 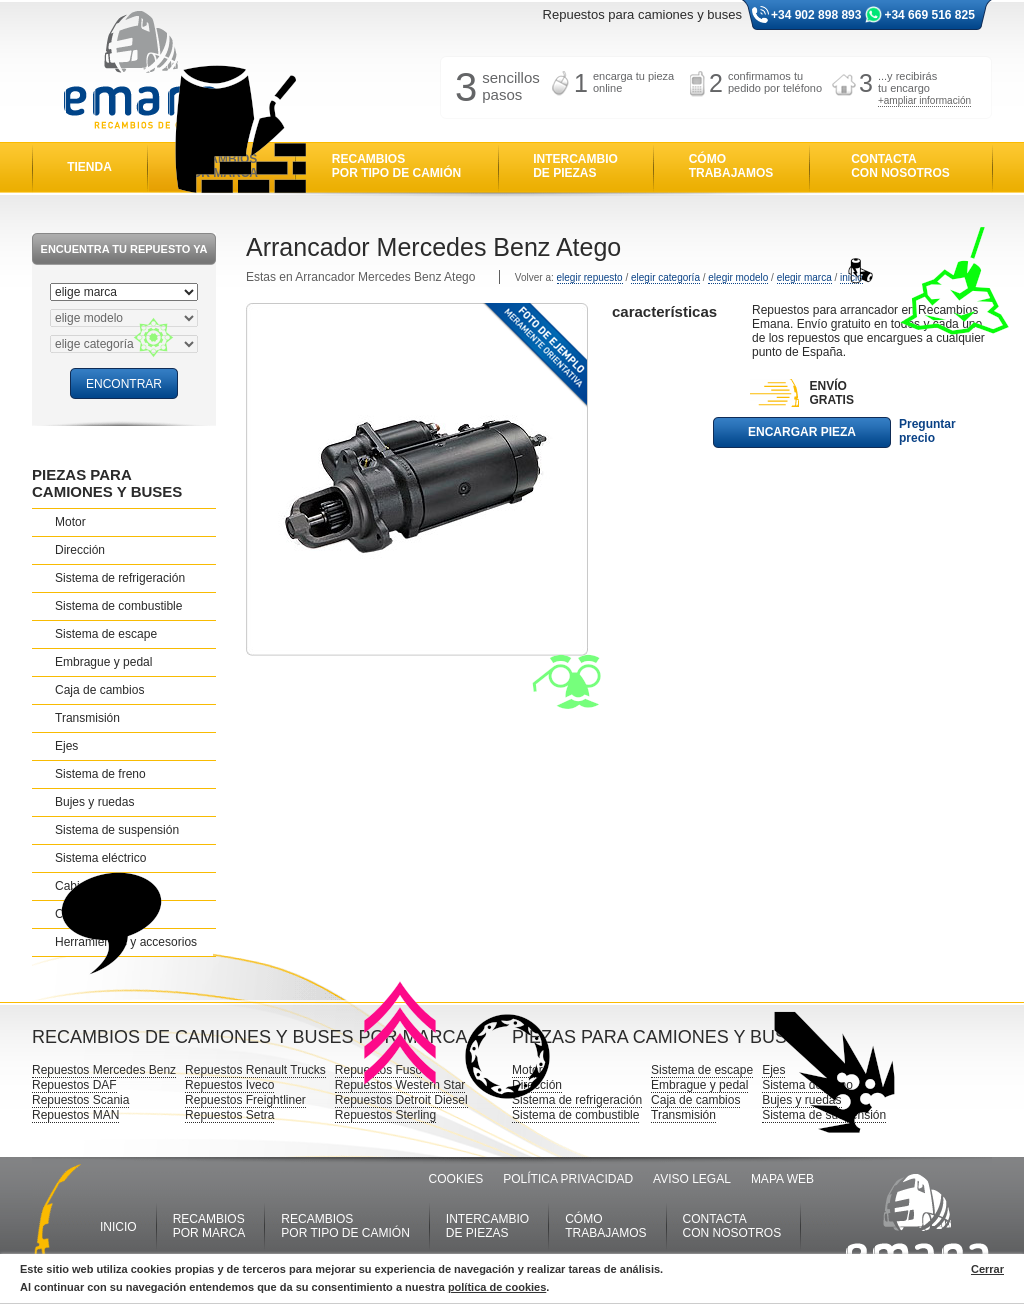 I want to click on access prank or joke features, so click(x=566, y=680).